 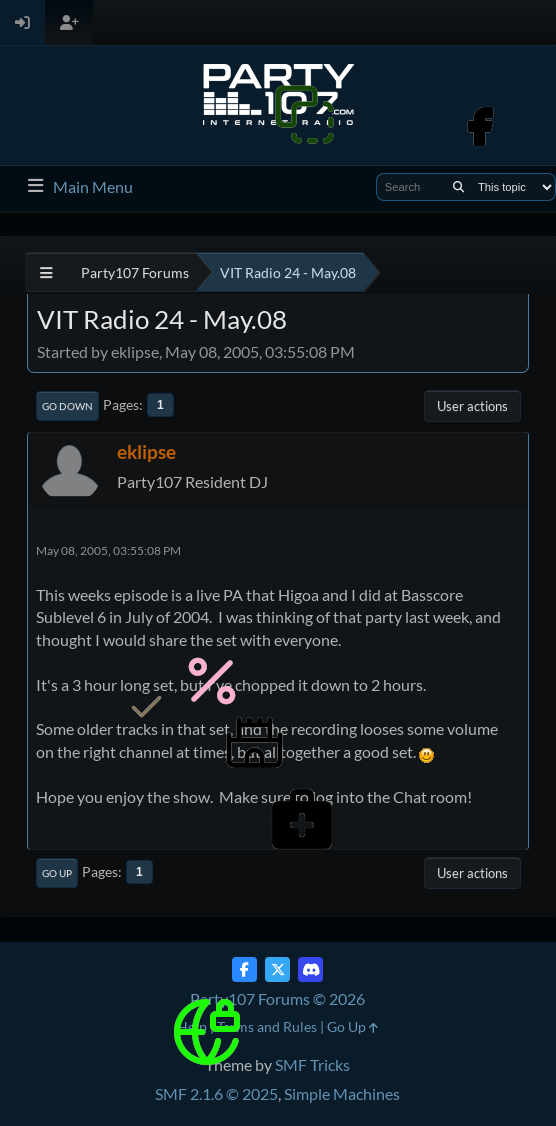 What do you see at coordinates (254, 742) in the screenshot?
I see `access castle or fortress-themed game` at bounding box center [254, 742].